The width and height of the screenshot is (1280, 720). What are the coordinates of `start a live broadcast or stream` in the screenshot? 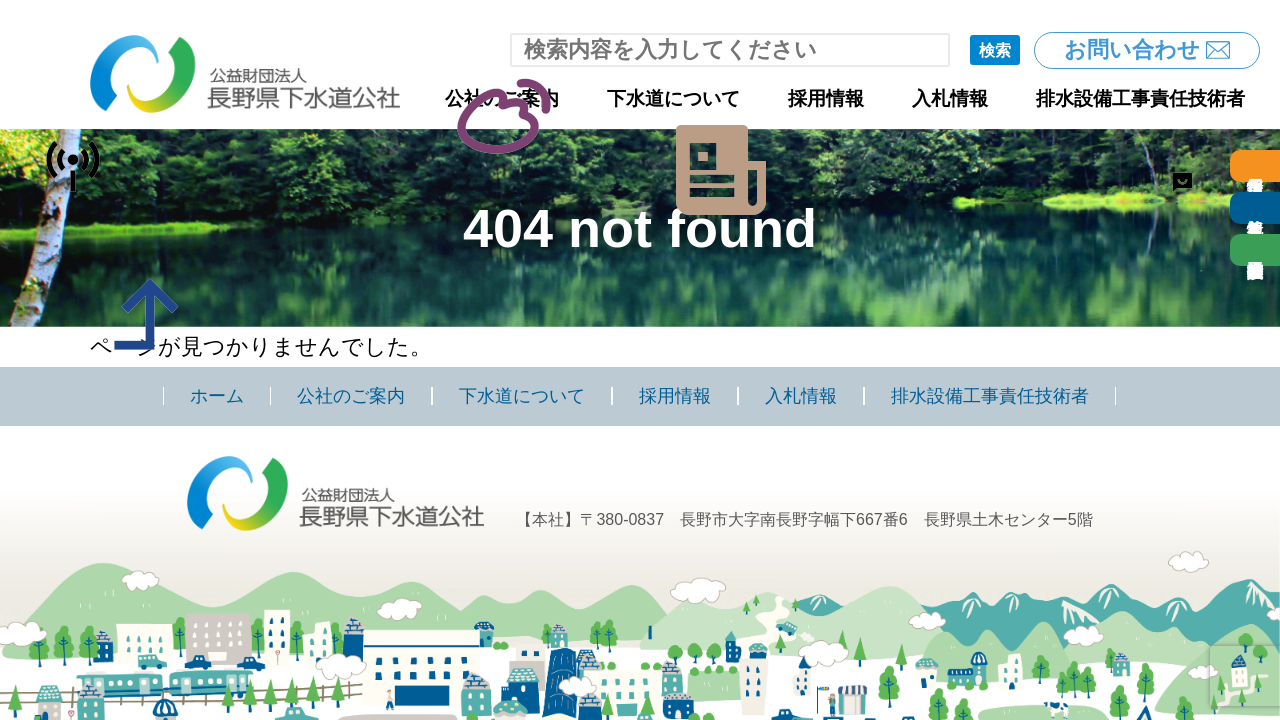 It's located at (73, 165).